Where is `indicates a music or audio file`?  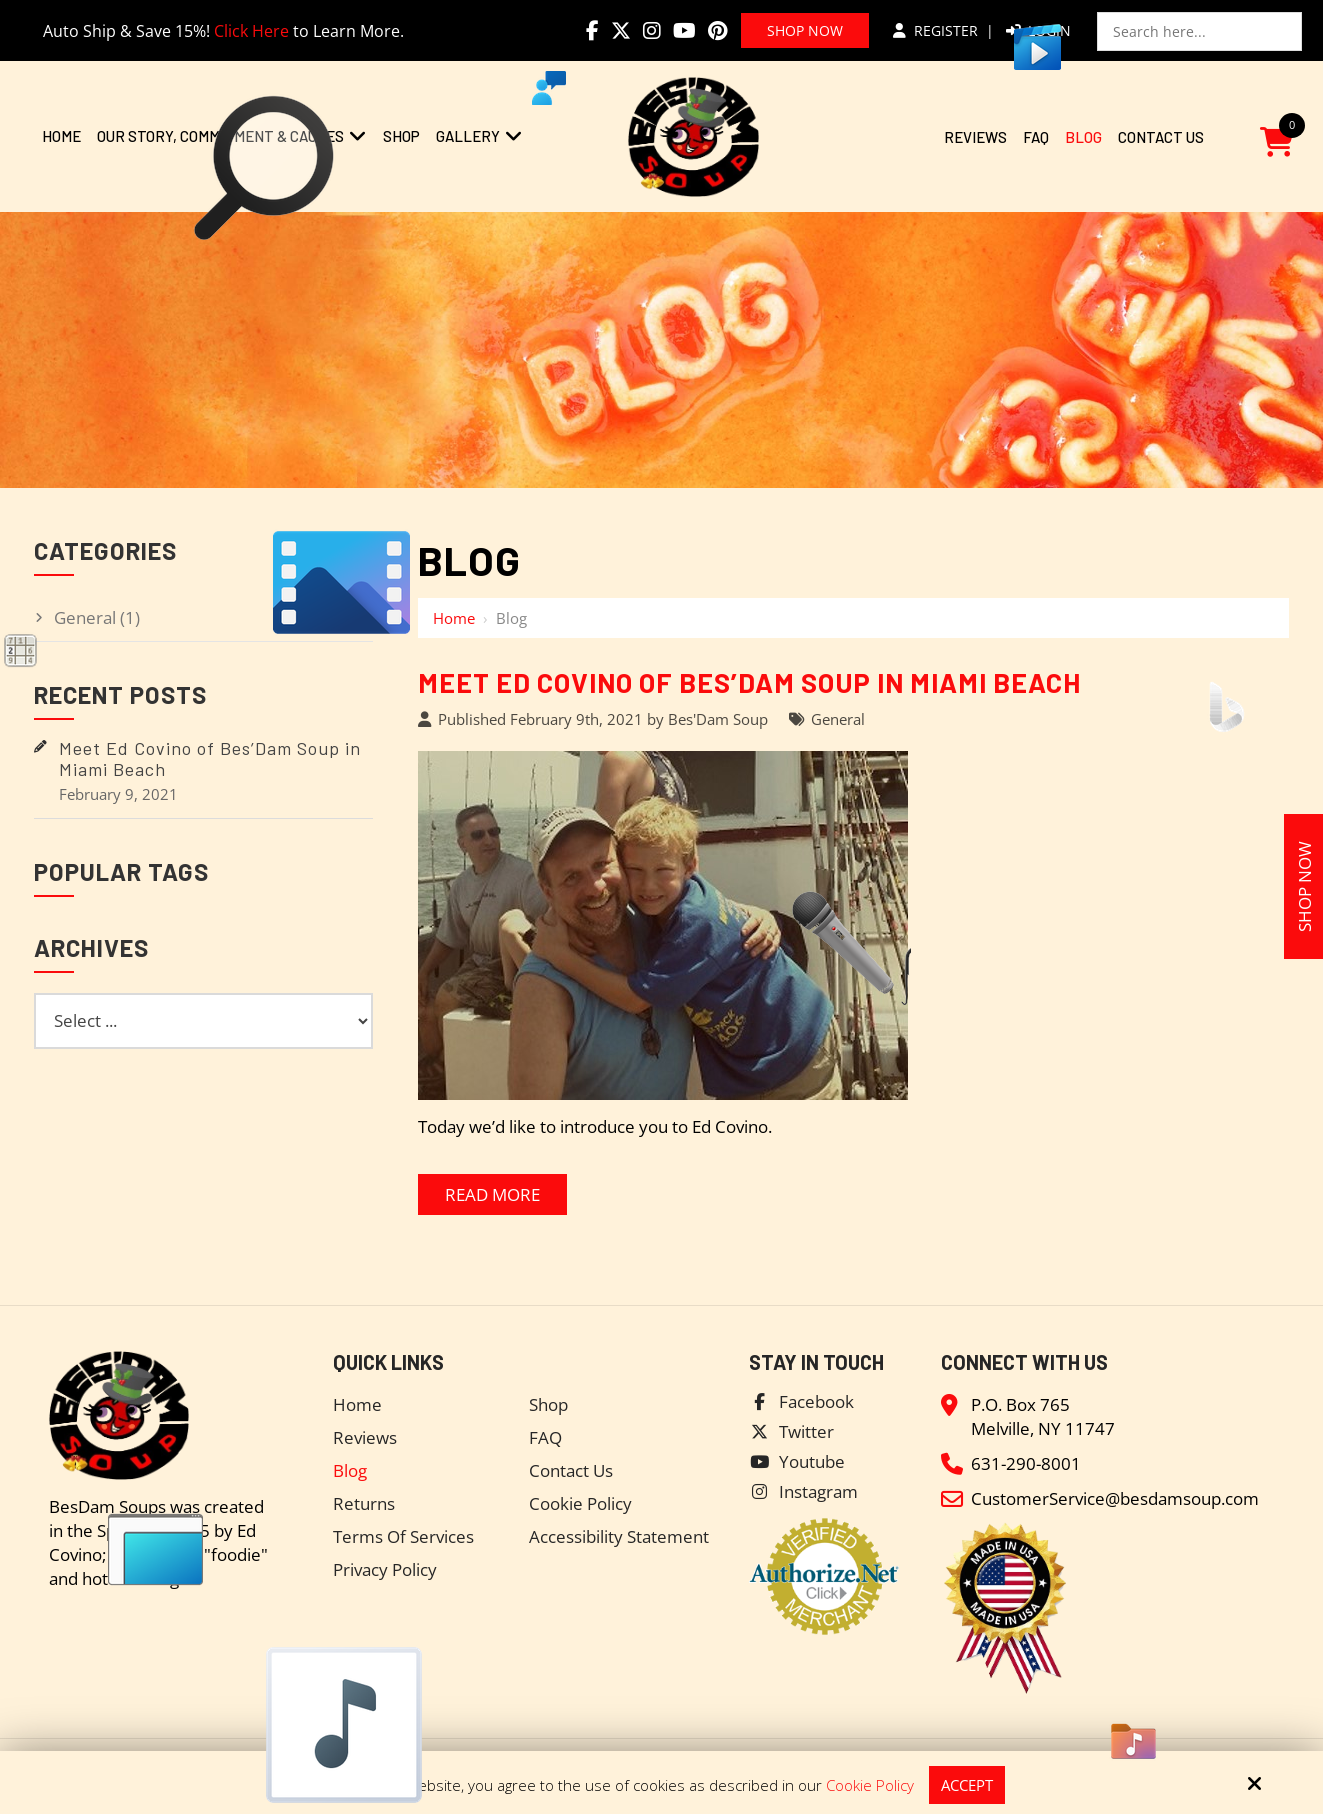 indicates a music or audio file is located at coordinates (344, 1725).